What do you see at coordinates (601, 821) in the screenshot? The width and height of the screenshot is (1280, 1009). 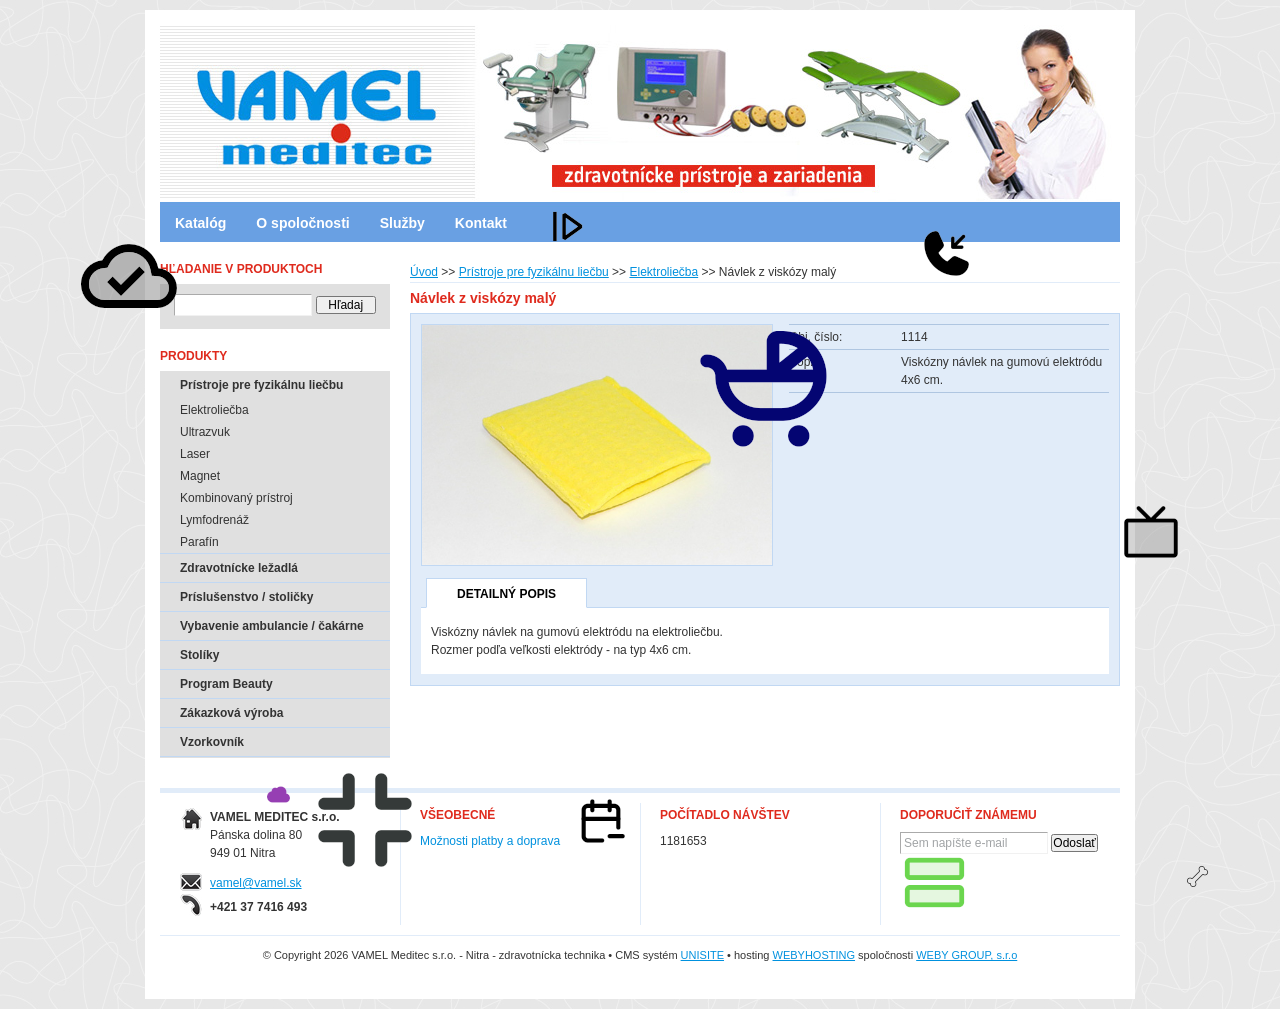 I see `remove an event from your calendar` at bounding box center [601, 821].